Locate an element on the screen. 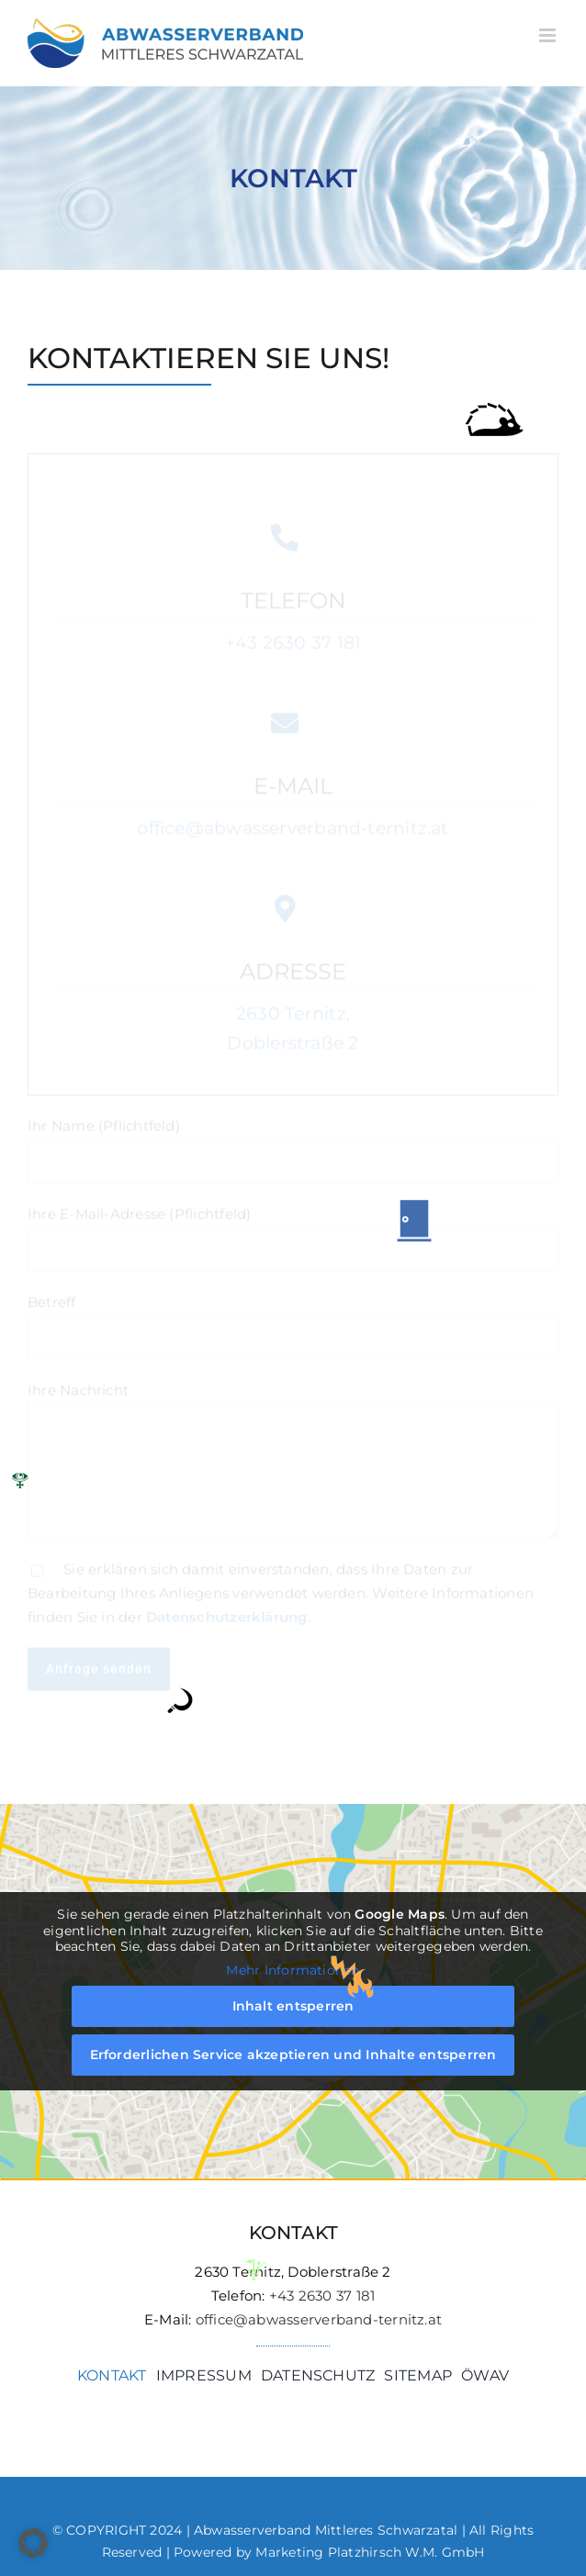 Image resolution: width=586 pixels, height=2576 pixels. view templar or crusader faction details is located at coordinates (20, 1480).